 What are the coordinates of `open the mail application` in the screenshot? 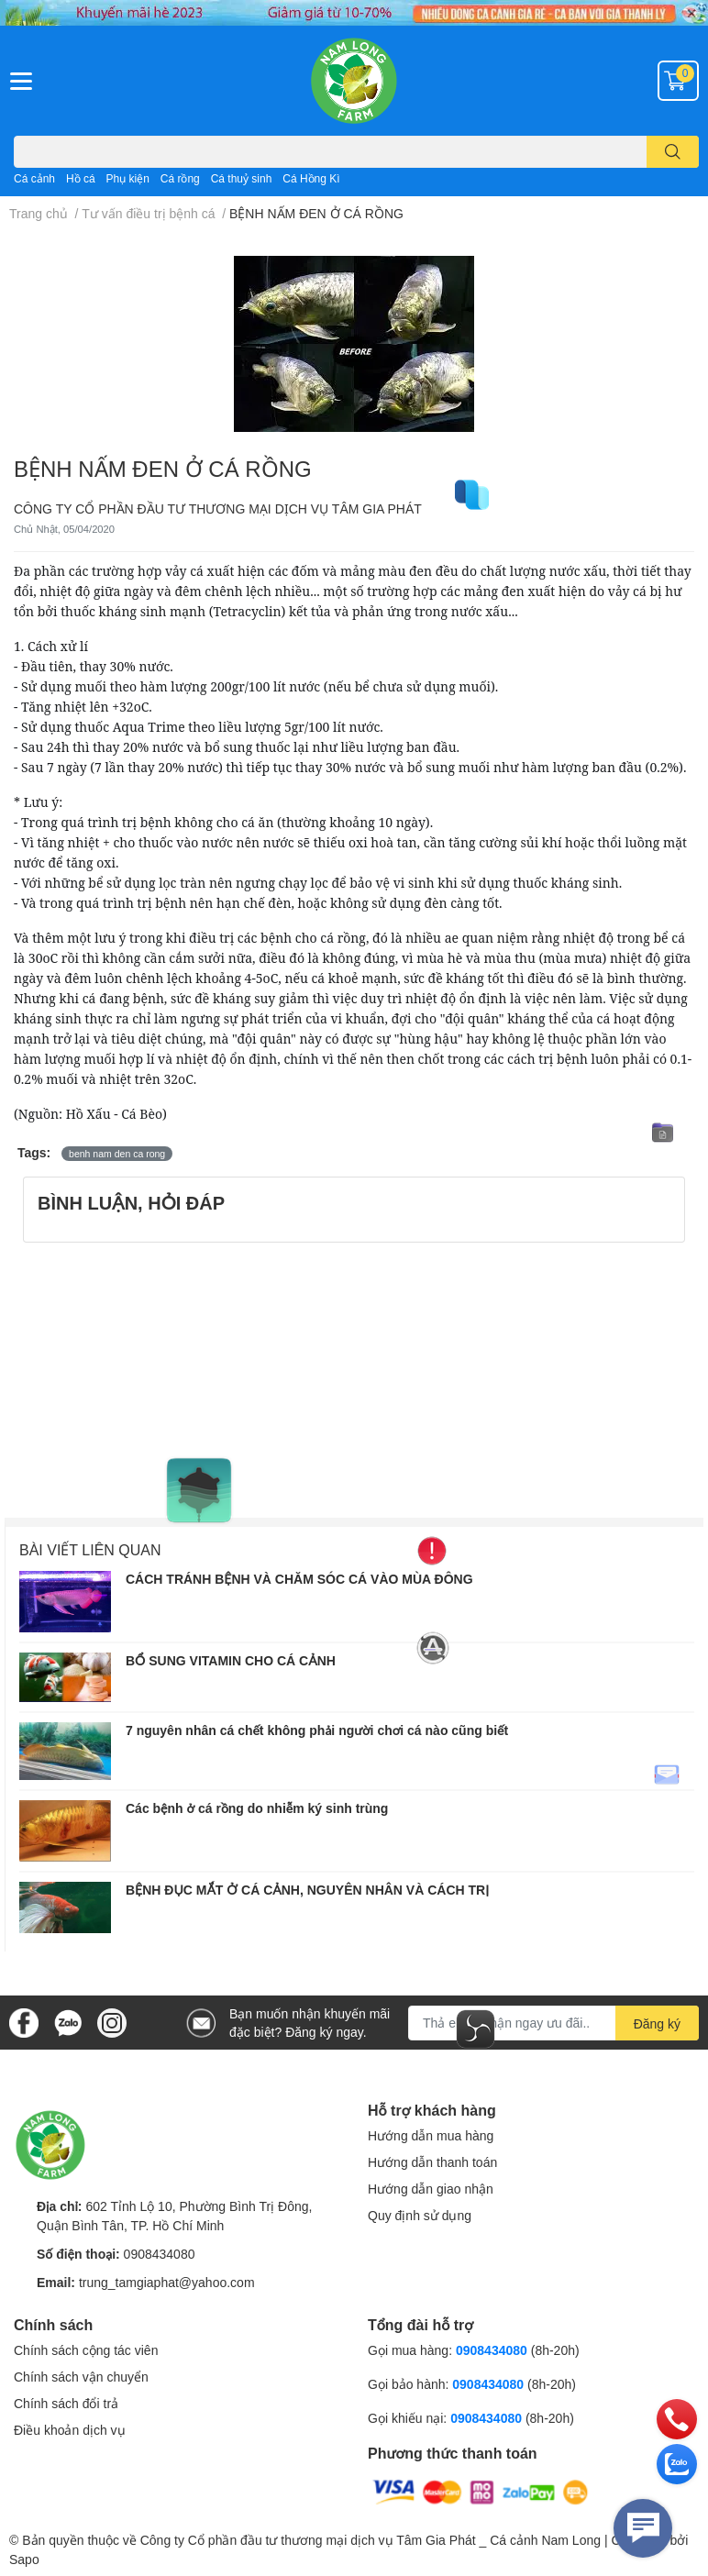 It's located at (667, 1774).